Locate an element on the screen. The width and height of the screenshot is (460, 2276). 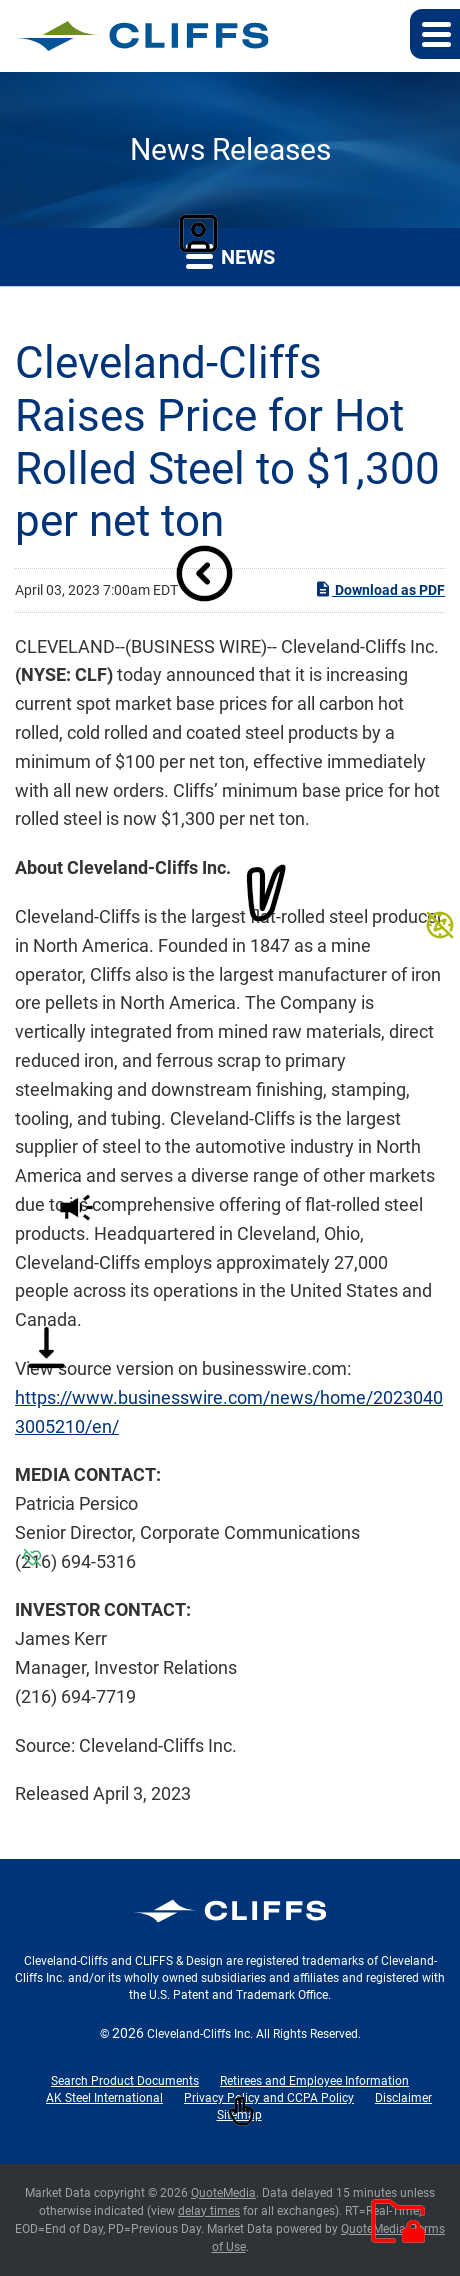
go back to the previous screen is located at coordinates (204, 573).